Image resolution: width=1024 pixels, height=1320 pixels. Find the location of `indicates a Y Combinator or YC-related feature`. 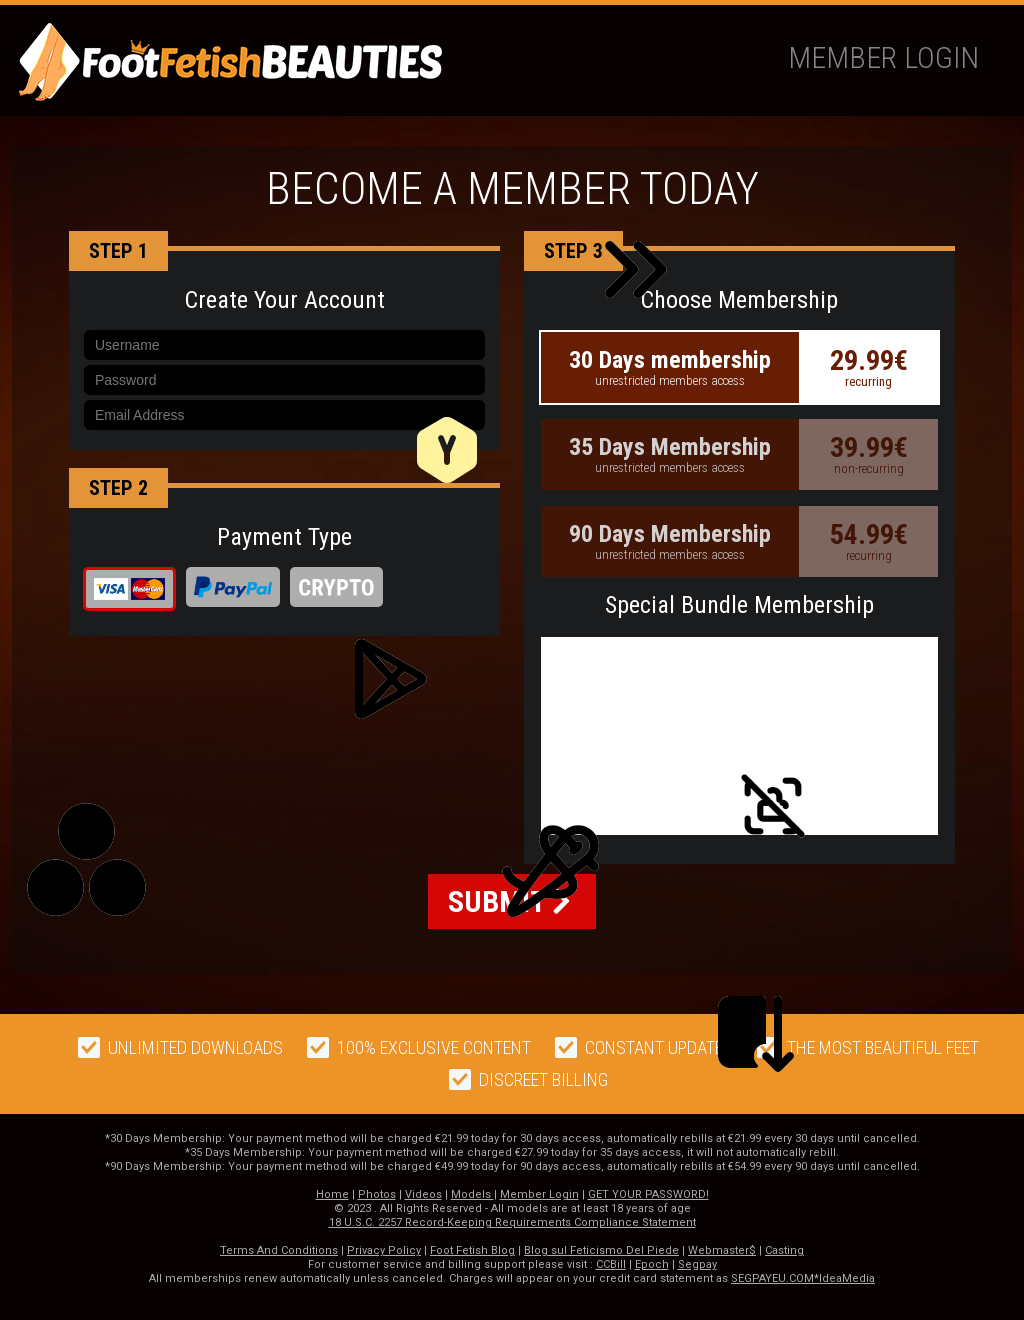

indicates a Y Combinator or YC-related feature is located at coordinates (447, 450).